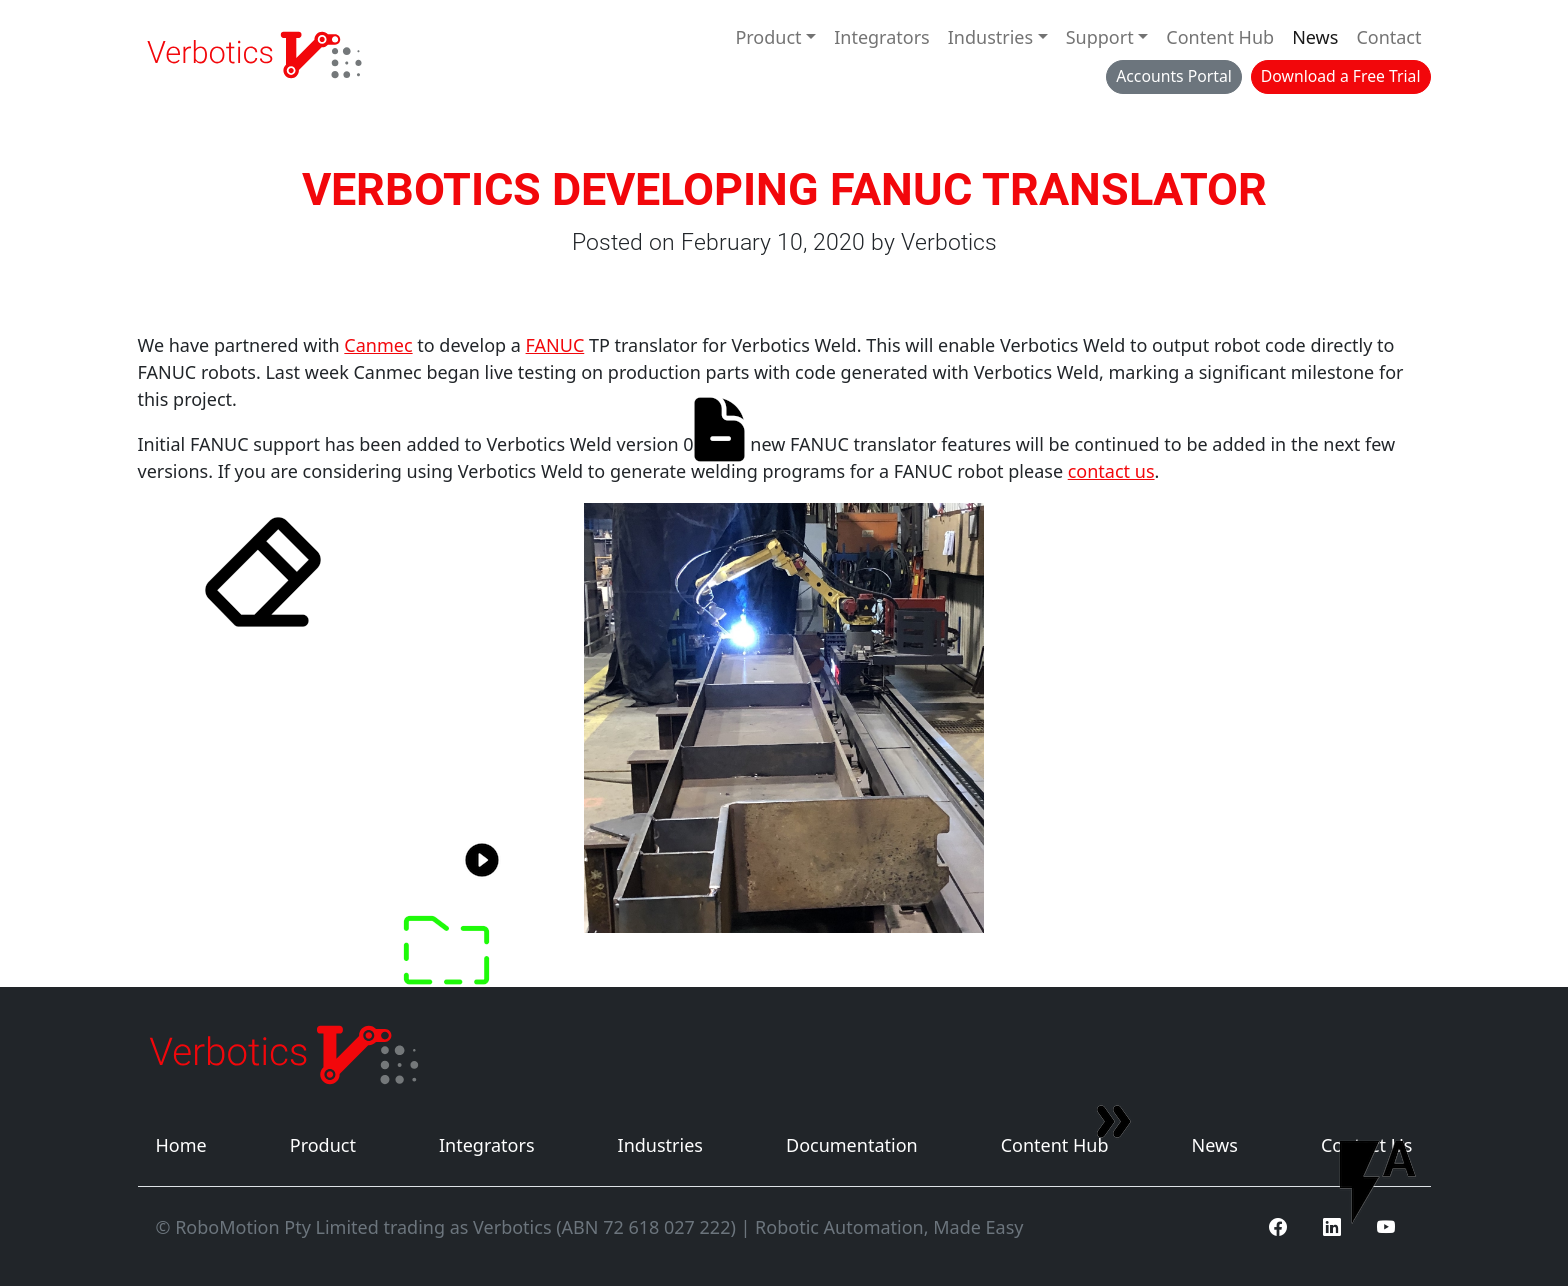 This screenshot has width=1568, height=1286. What do you see at coordinates (482, 860) in the screenshot?
I see `play media or video content` at bounding box center [482, 860].